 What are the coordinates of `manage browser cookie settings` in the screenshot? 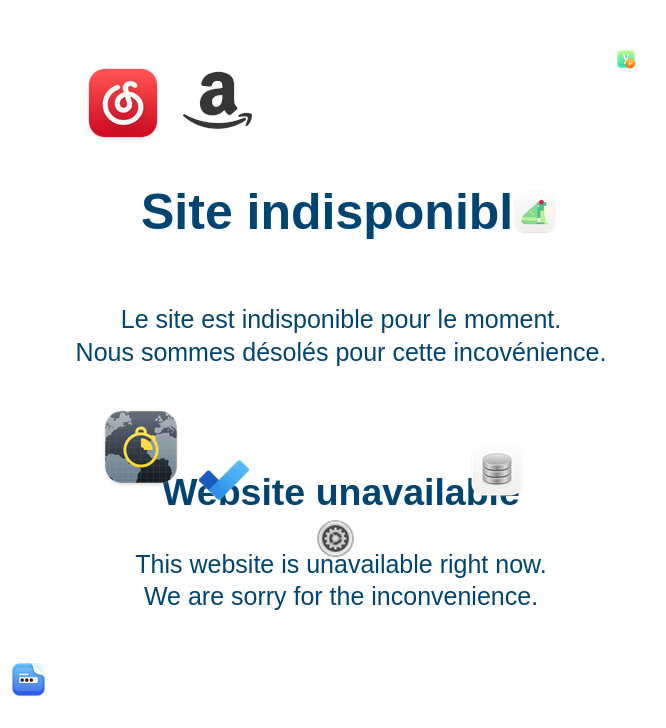 It's located at (141, 447).